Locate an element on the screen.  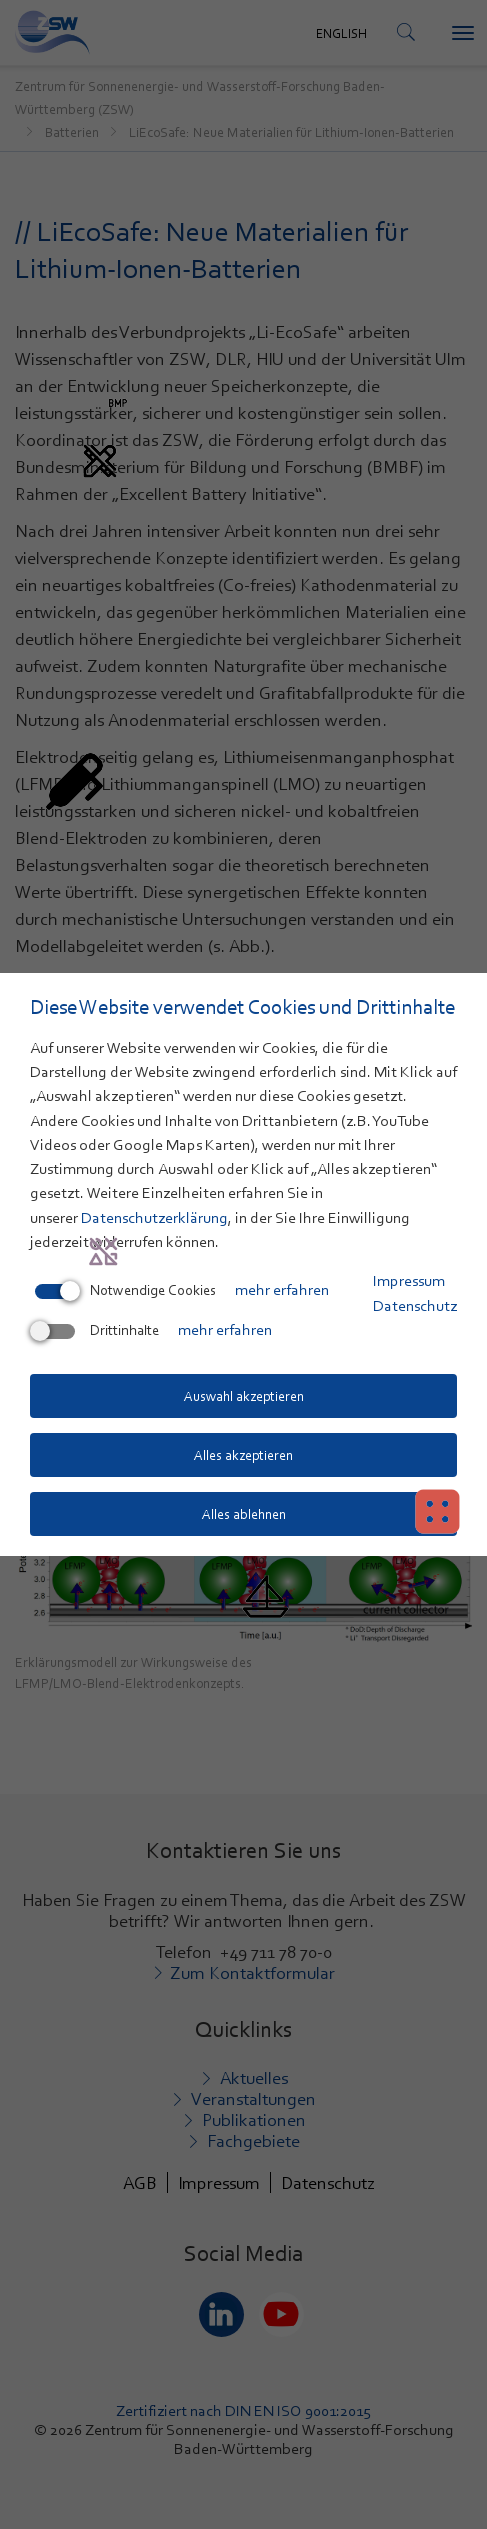
access sailing or boating features is located at coordinates (265, 1599).